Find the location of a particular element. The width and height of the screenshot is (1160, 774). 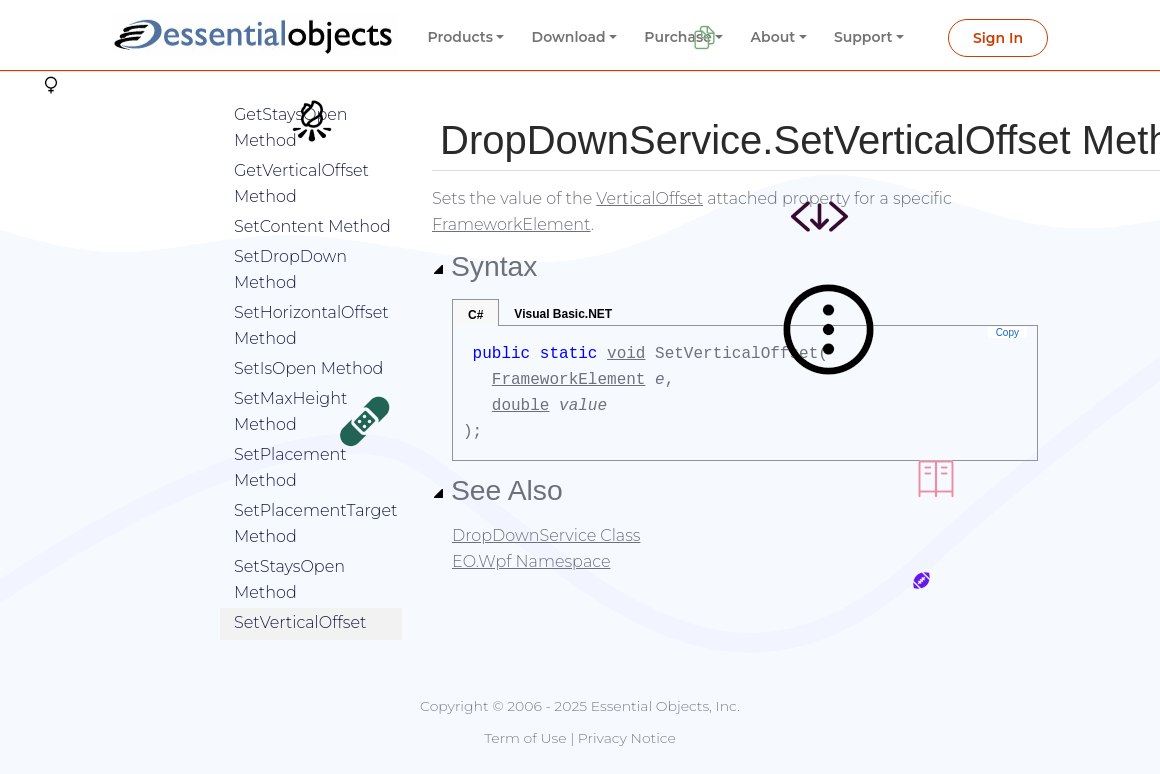

access first aid or medical help is located at coordinates (364, 421).